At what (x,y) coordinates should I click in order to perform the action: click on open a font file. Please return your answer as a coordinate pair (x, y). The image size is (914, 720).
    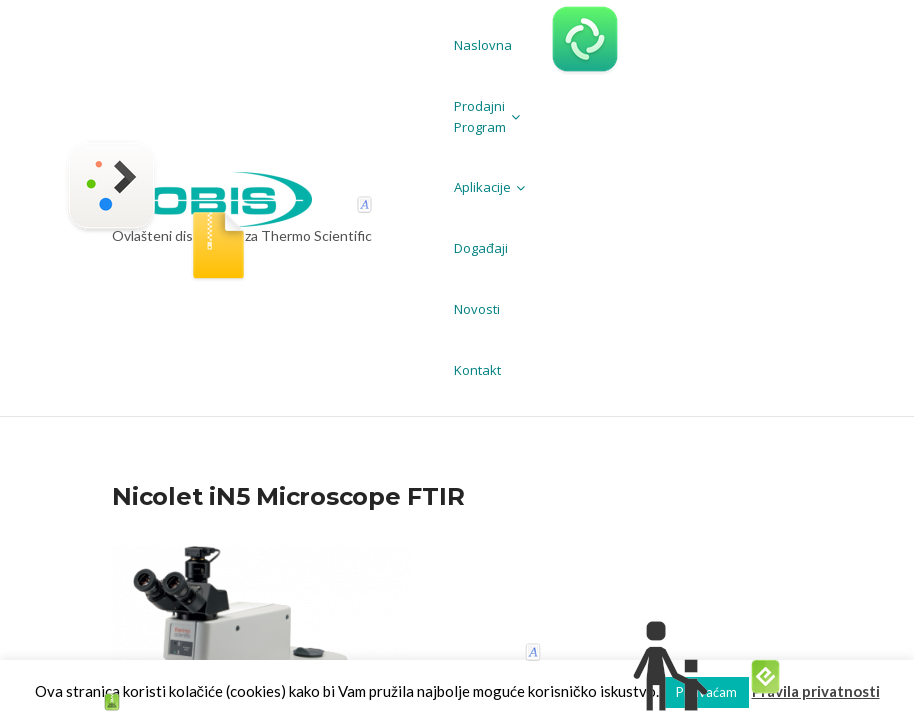
    Looking at the image, I should click on (364, 204).